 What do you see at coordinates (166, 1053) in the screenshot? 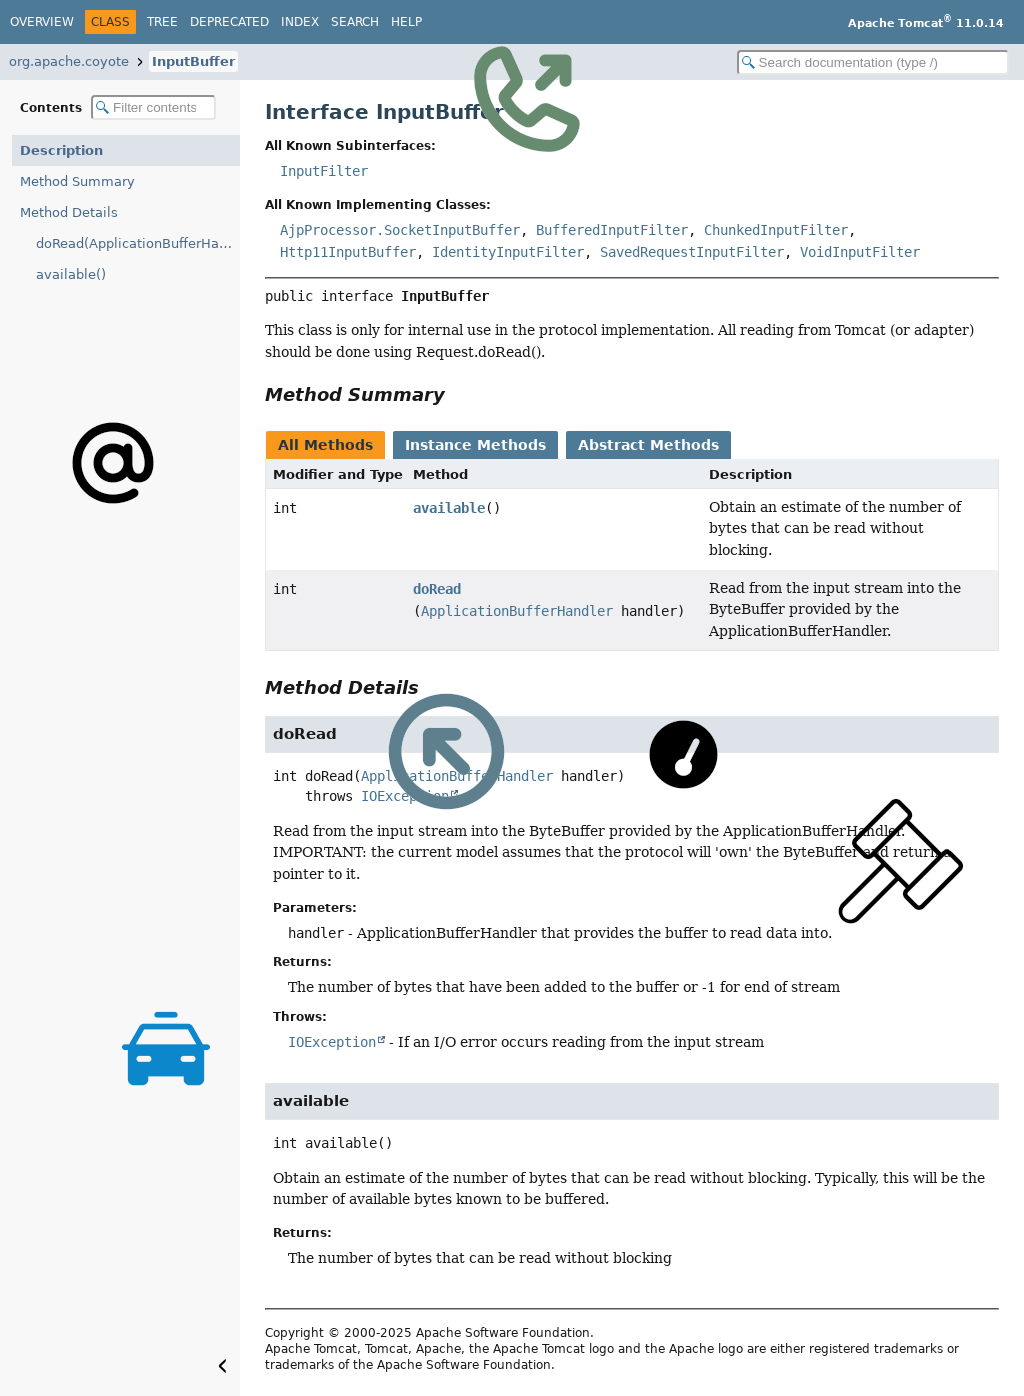
I see `indicates police or emergency services` at bounding box center [166, 1053].